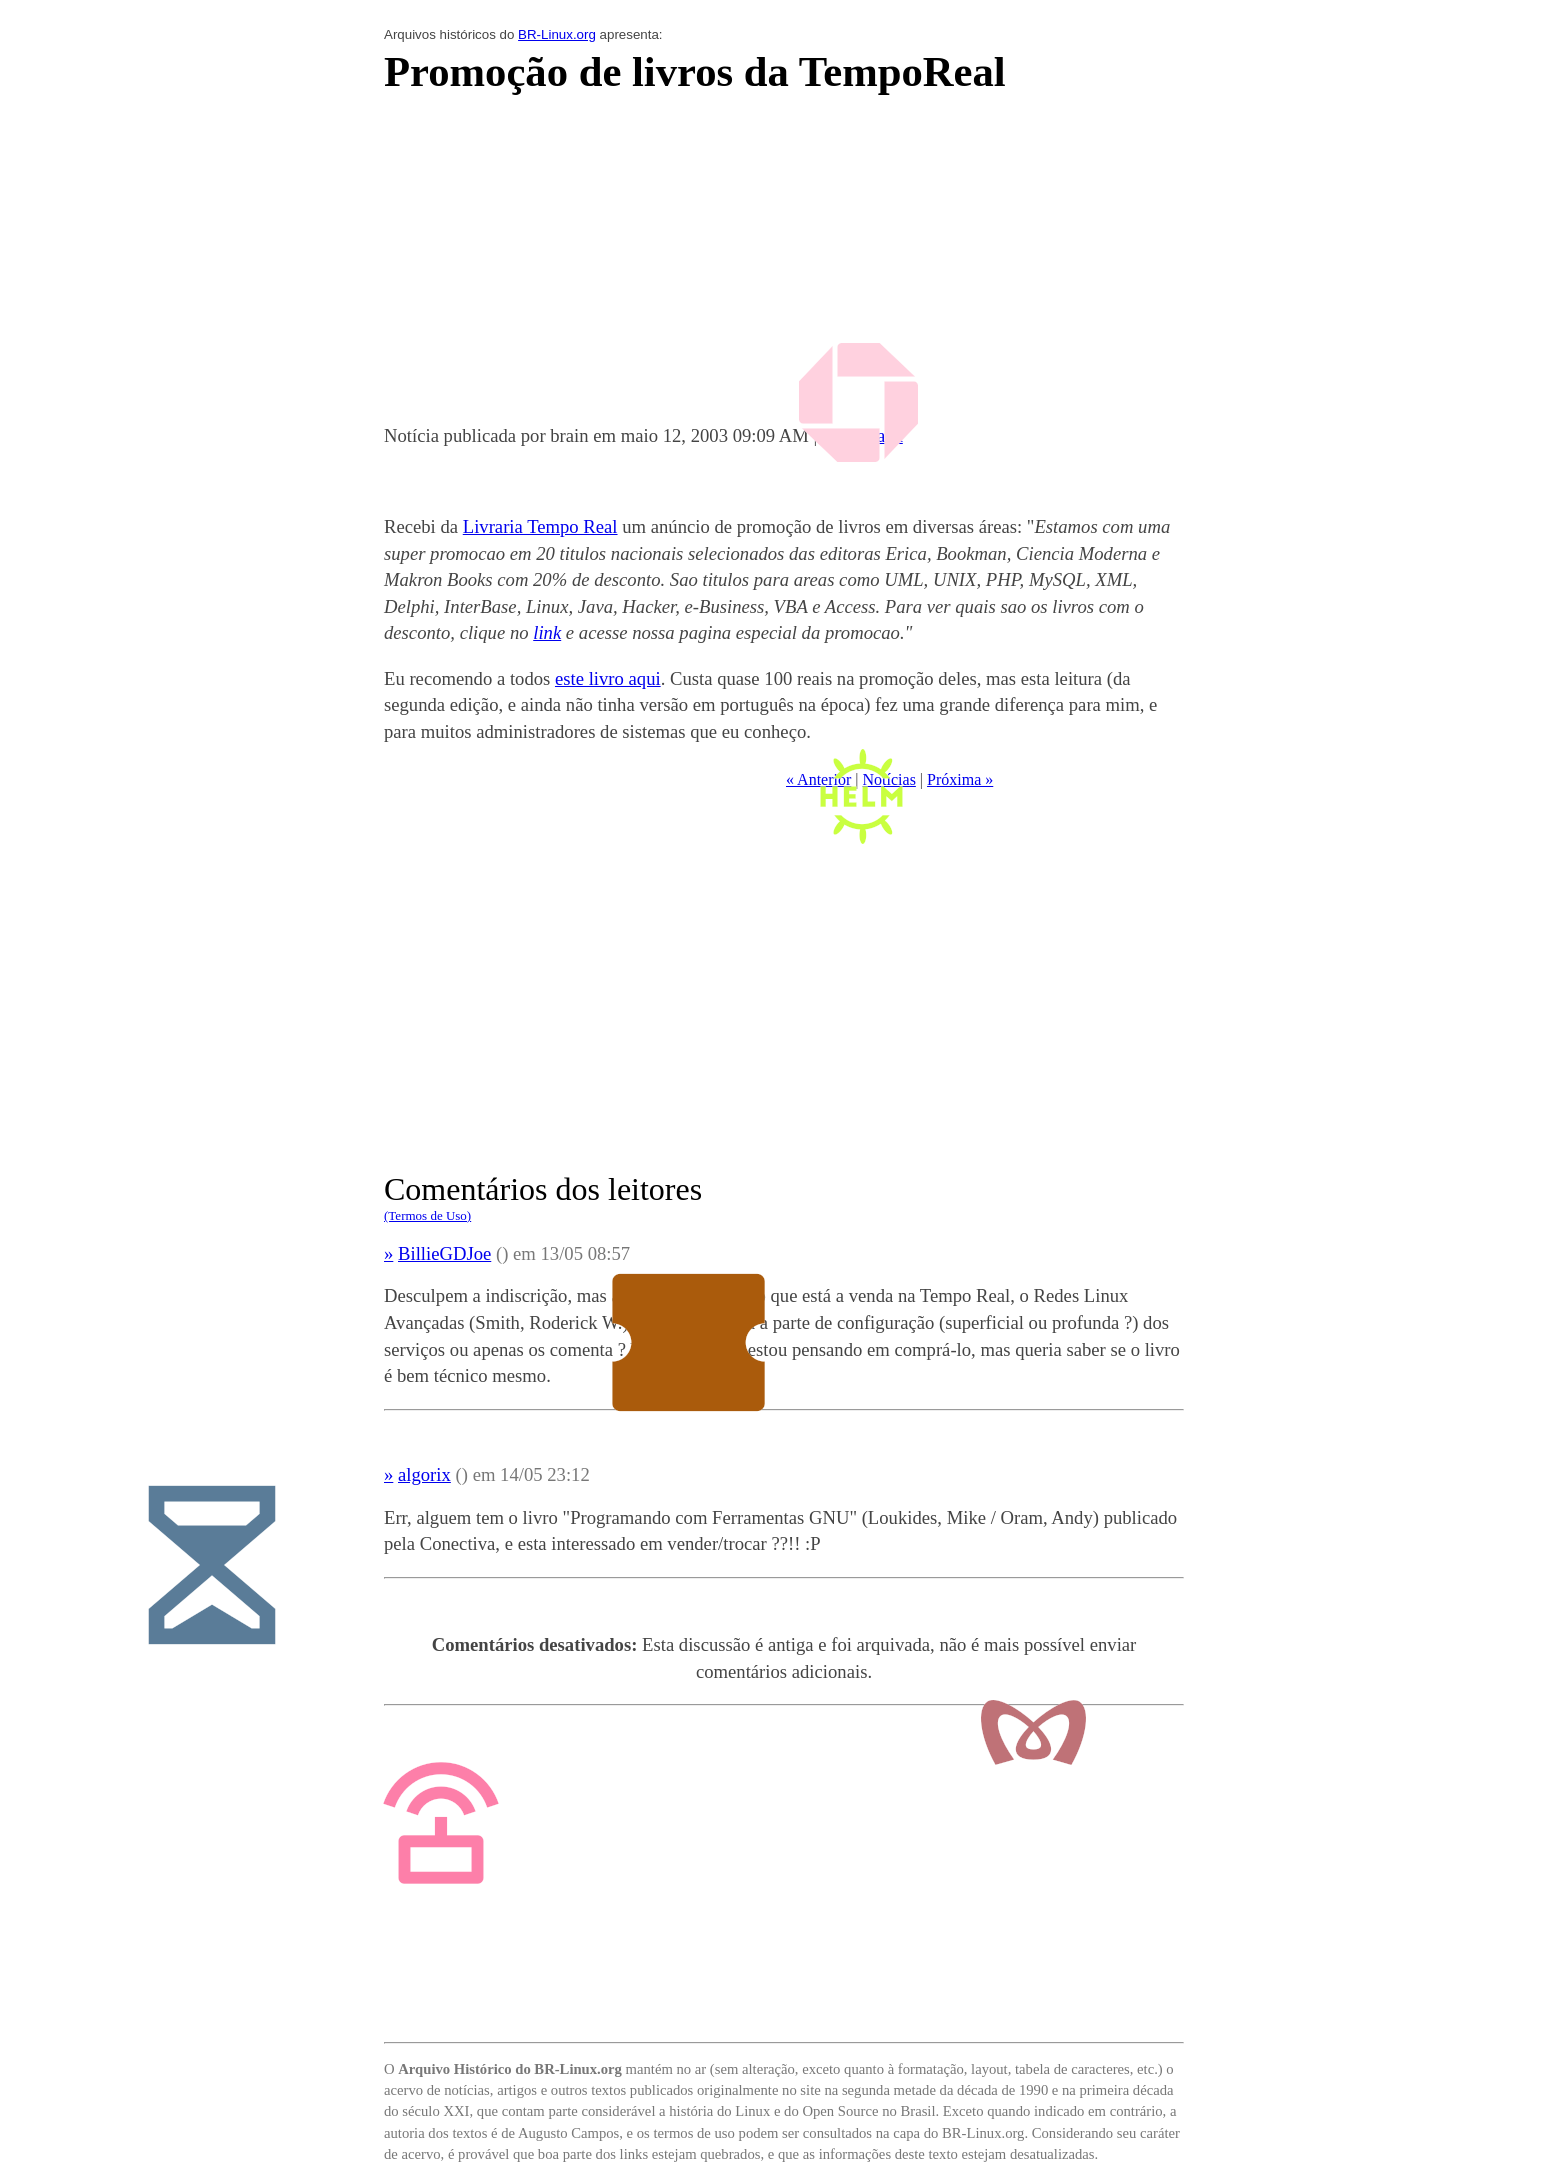  What do you see at coordinates (858, 402) in the screenshot?
I see `open the Chase banking app` at bounding box center [858, 402].